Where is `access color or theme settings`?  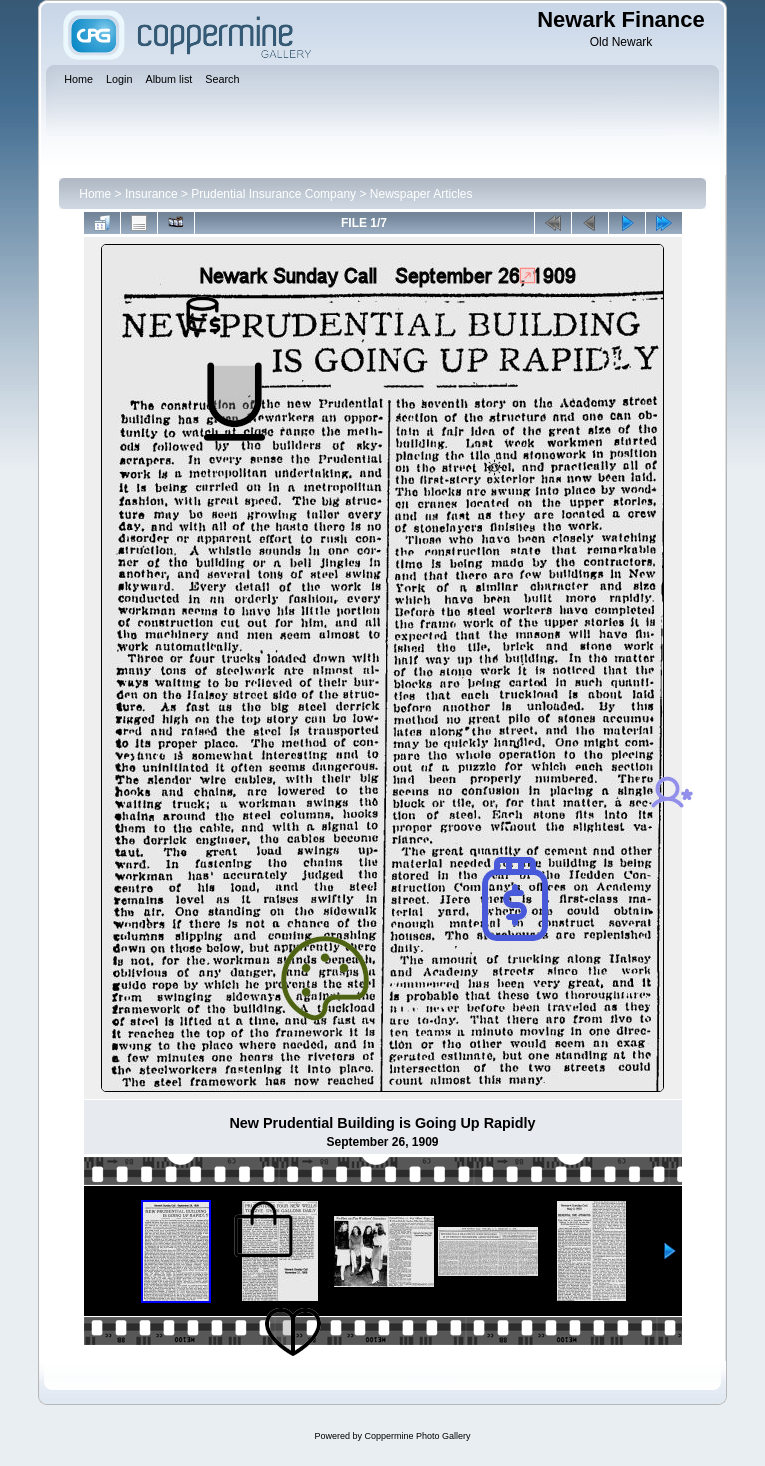 access color or theme settings is located at coordinates (325, 980).